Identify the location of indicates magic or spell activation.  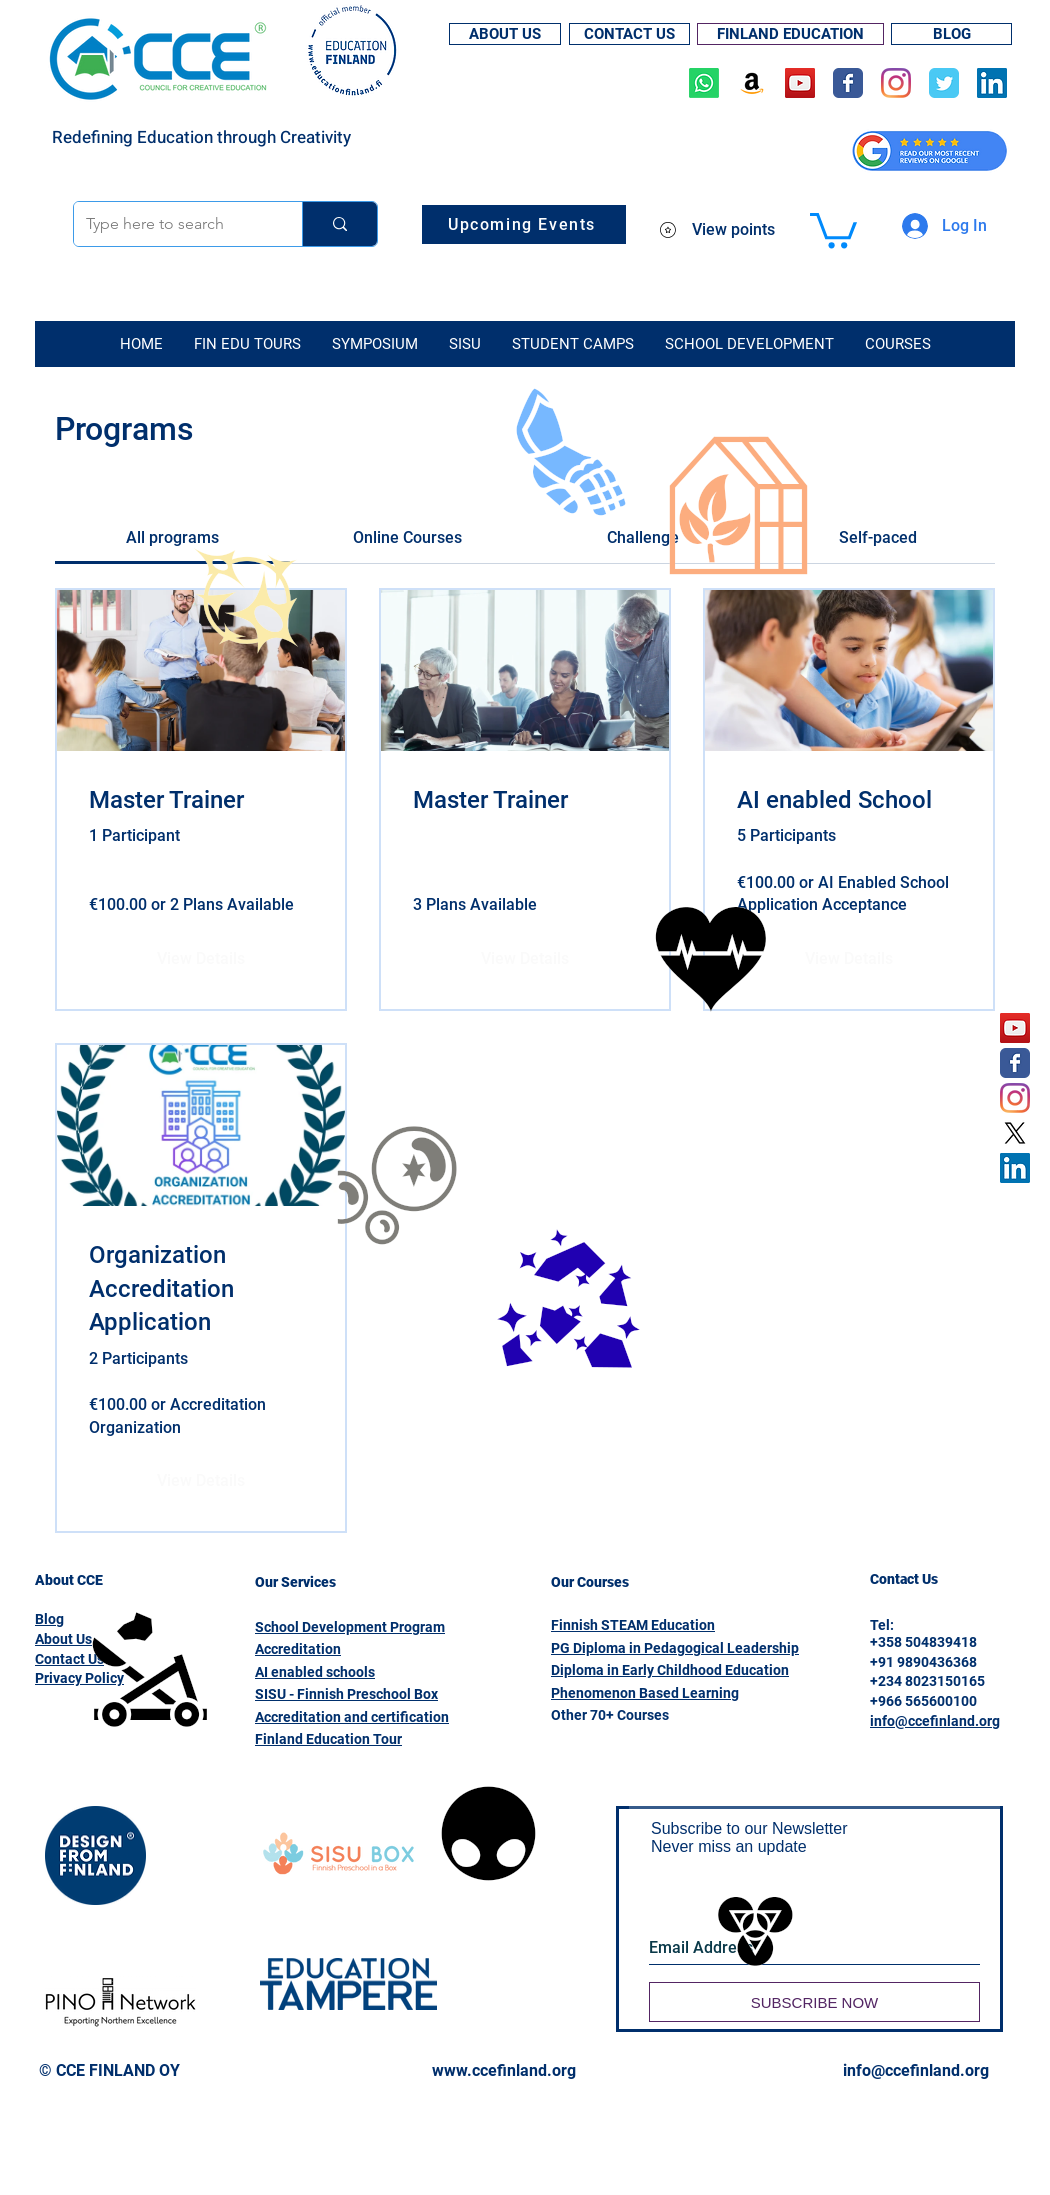
(246, 599).